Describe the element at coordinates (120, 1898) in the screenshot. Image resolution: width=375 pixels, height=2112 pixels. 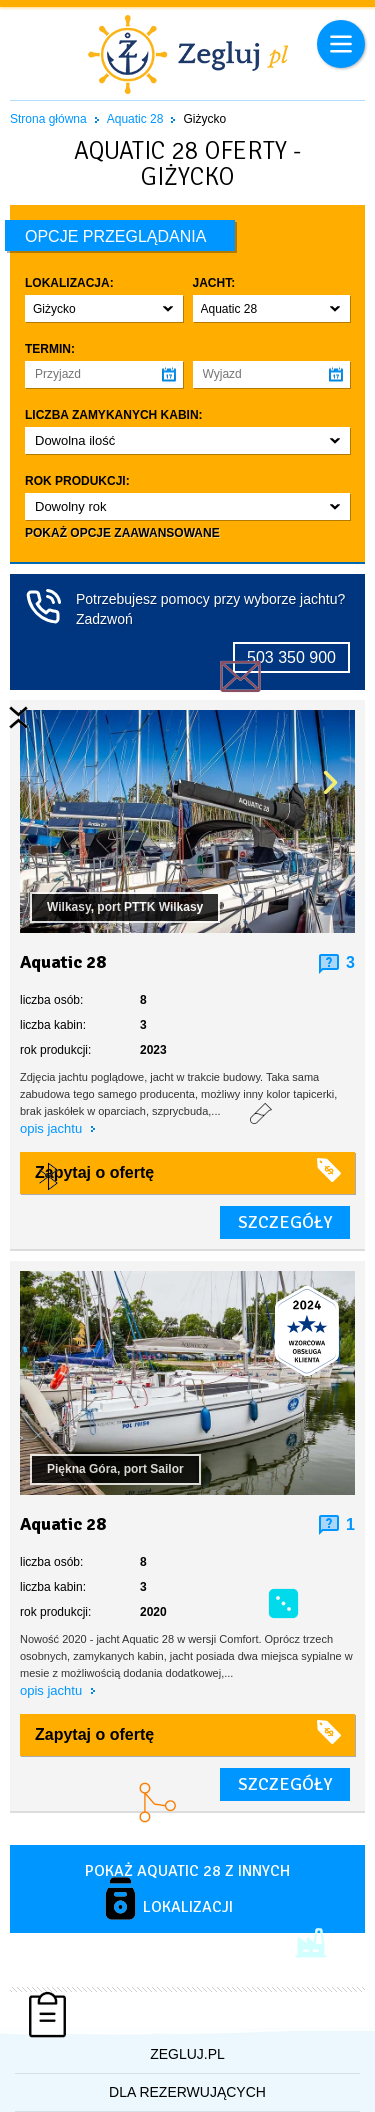
I see `indicates dairy or milk product category` at that location.